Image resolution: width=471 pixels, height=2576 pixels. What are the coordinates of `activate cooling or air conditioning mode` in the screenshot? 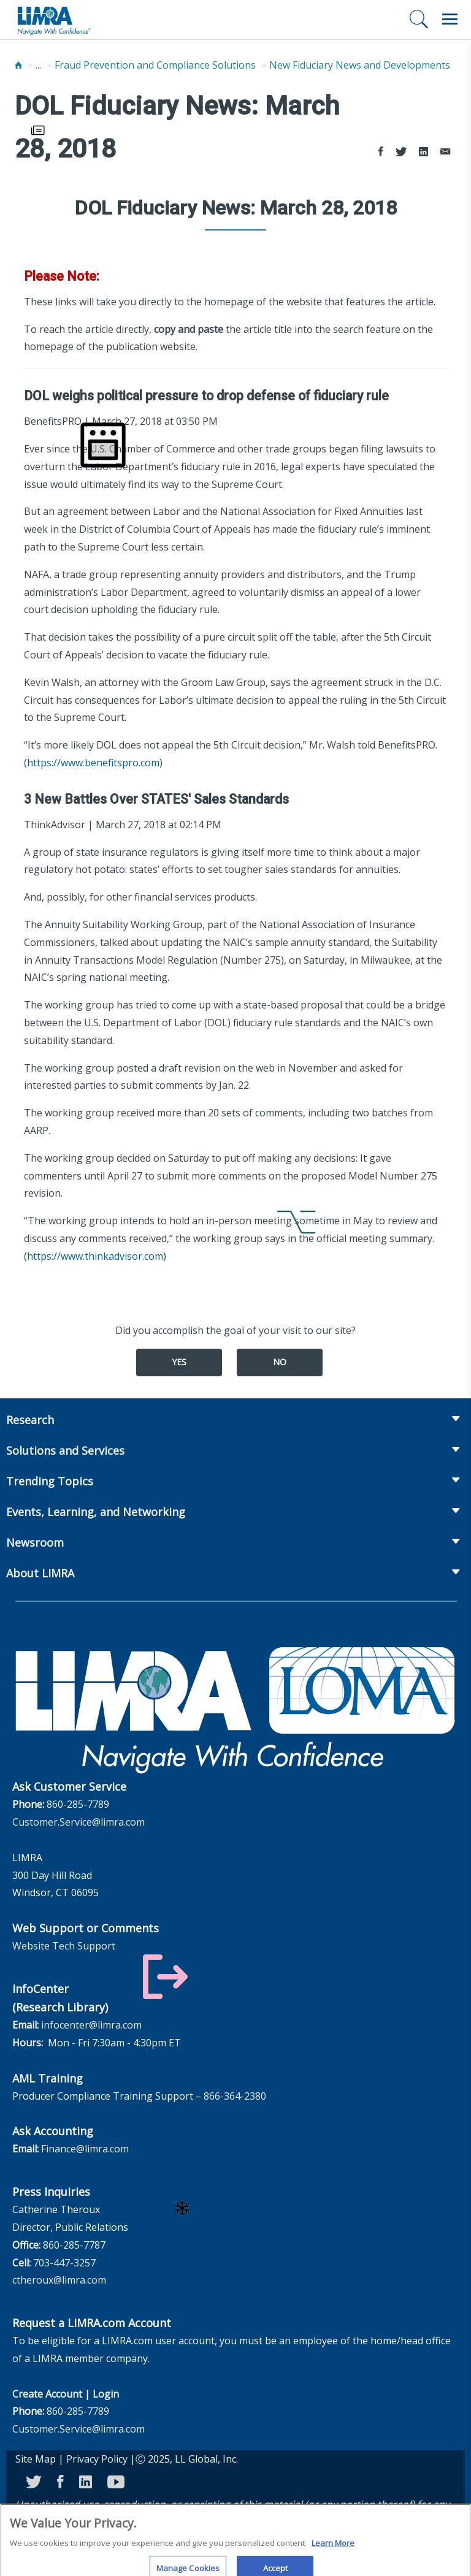 It's located at (182, 2208).